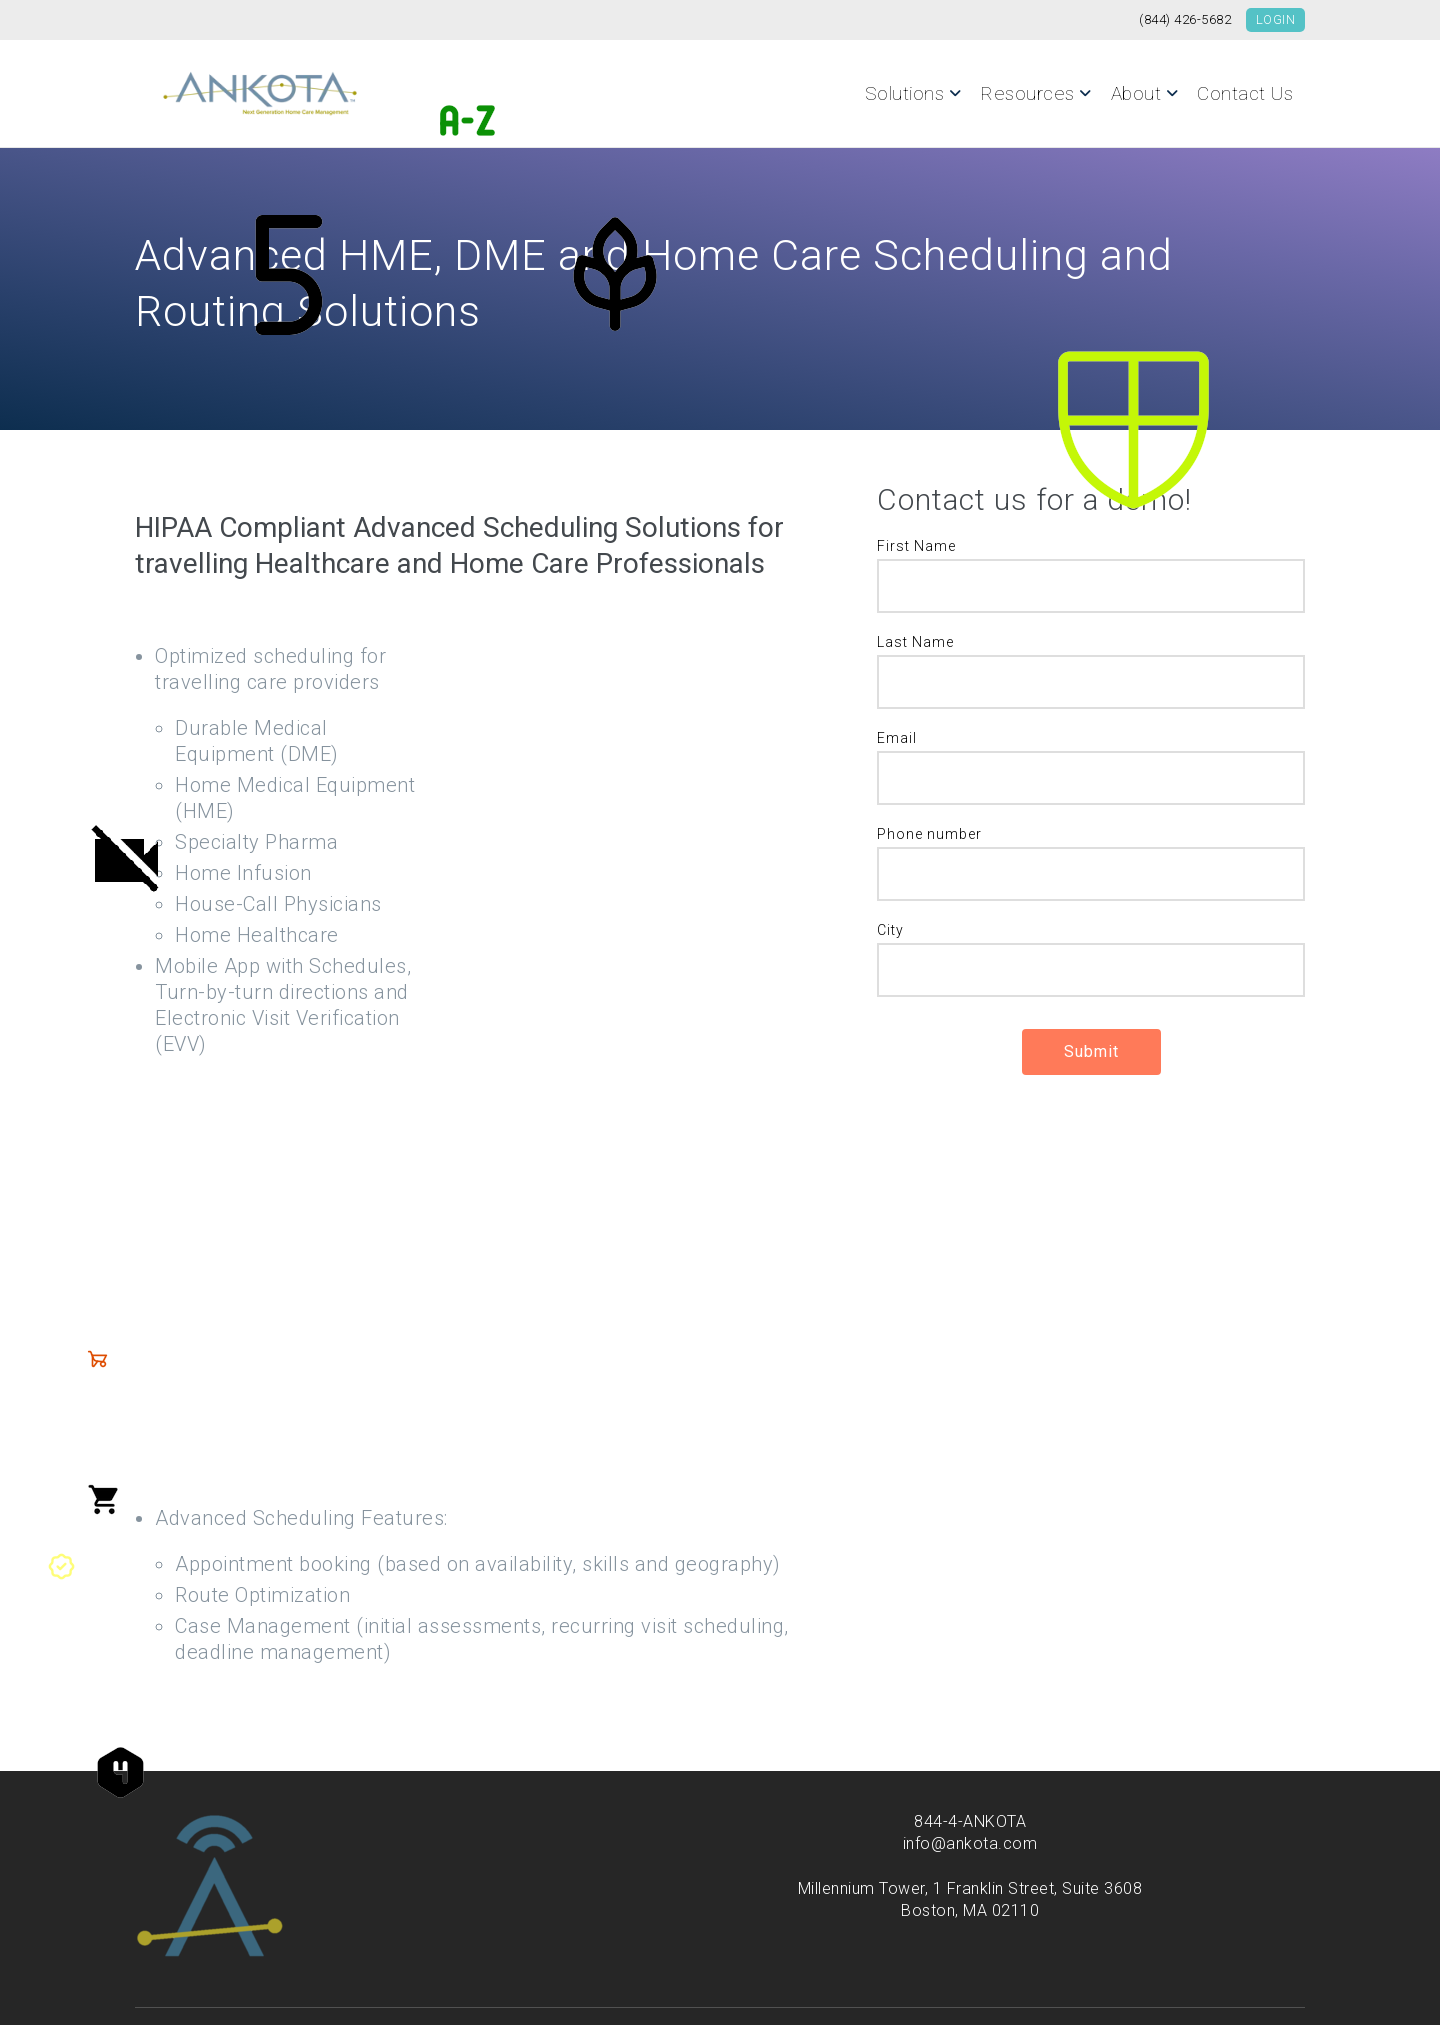 This screenshot has width=1440, height=2025. Describe the element at coordinates (98, 1359) in the screenshot. I see `access gardening or outdoor supplies` at that location.